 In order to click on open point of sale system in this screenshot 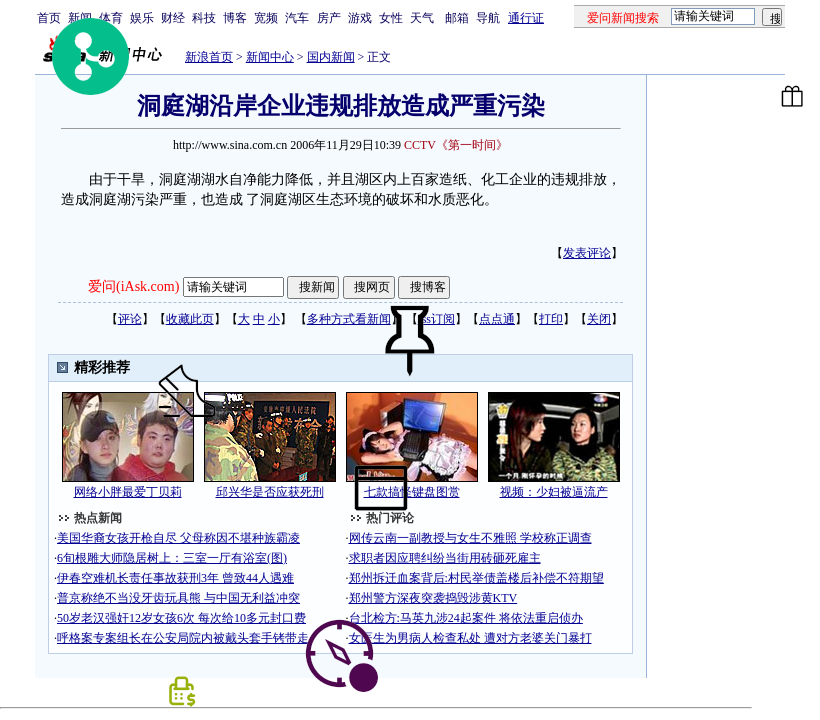, I will do `click(181, 691)`.